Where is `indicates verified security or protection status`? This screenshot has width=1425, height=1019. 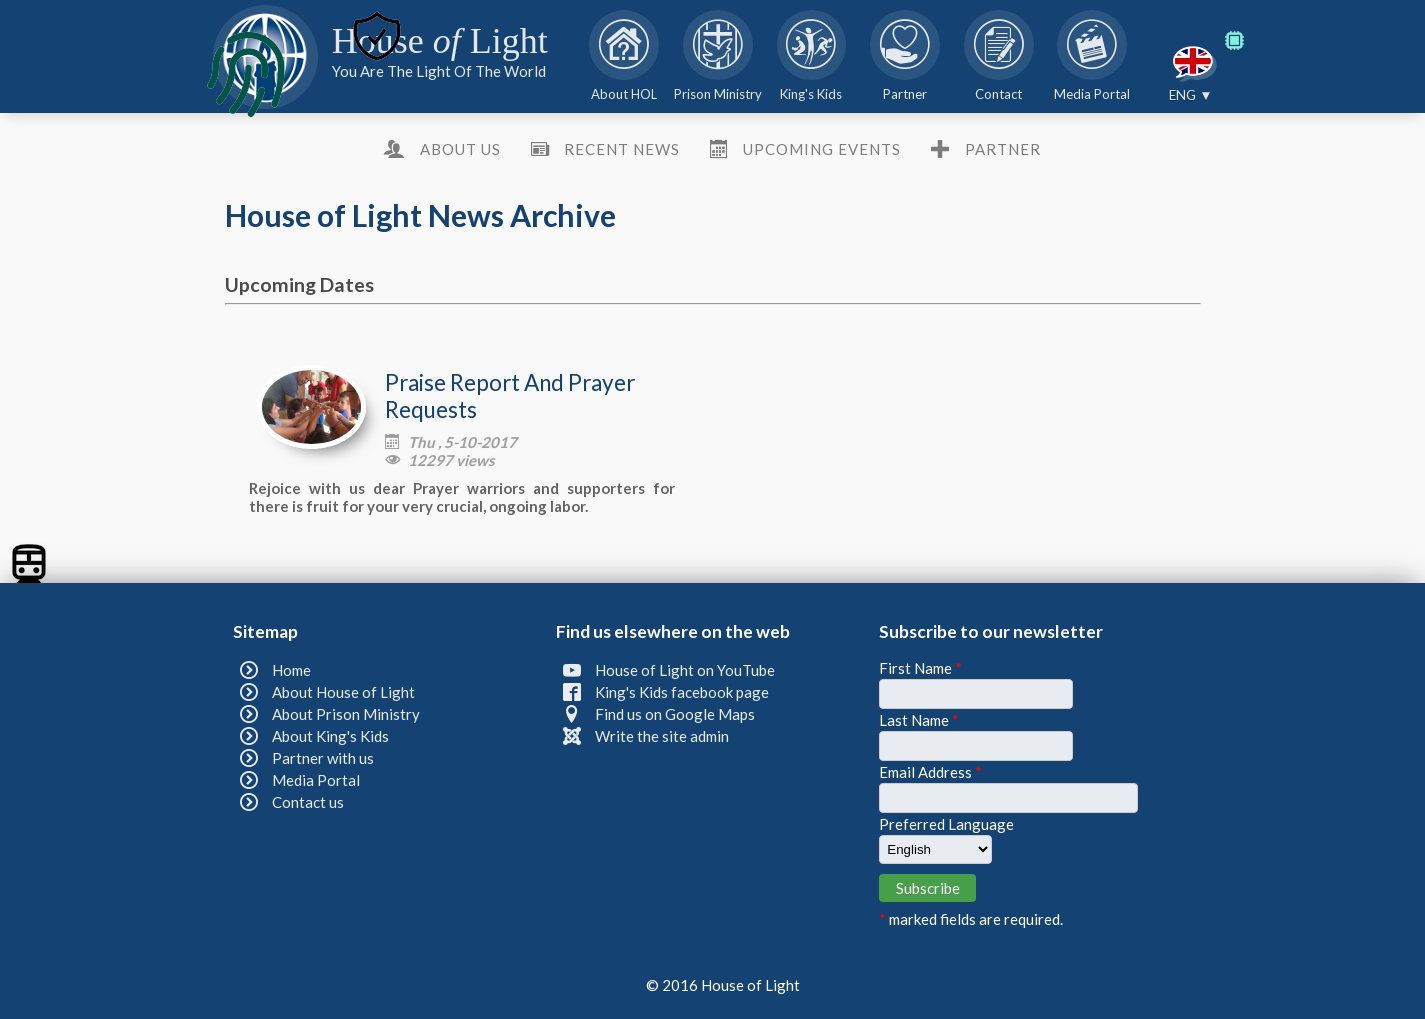
indicates verified security or protection status is located at coordinates (377, 36).